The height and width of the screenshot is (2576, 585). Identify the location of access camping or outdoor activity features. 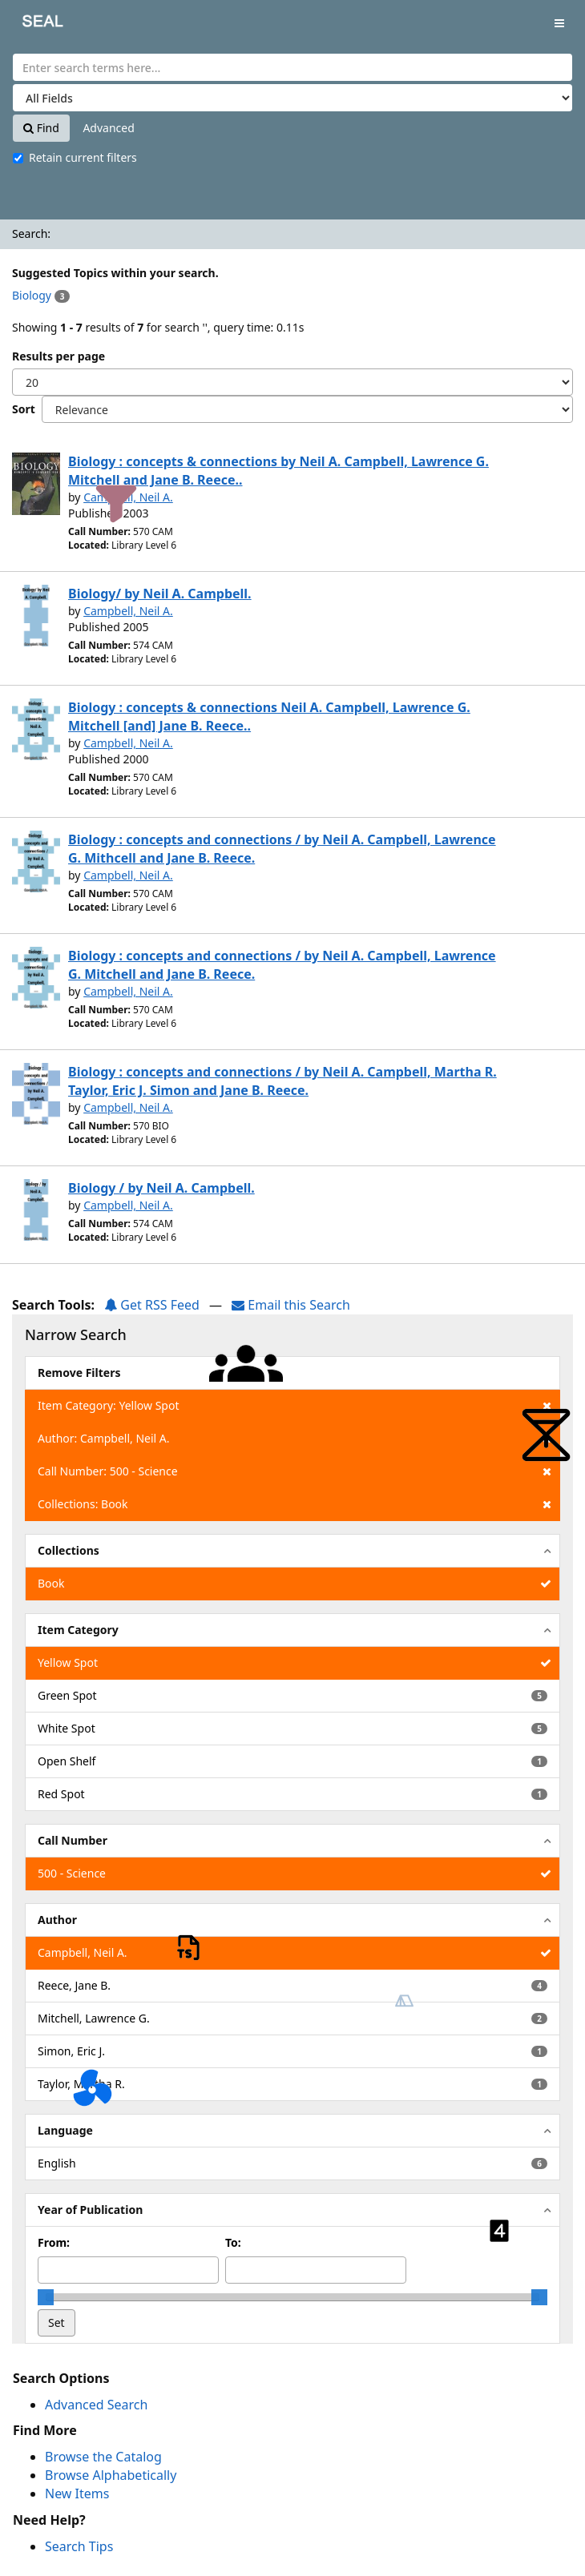
(404, 2001).